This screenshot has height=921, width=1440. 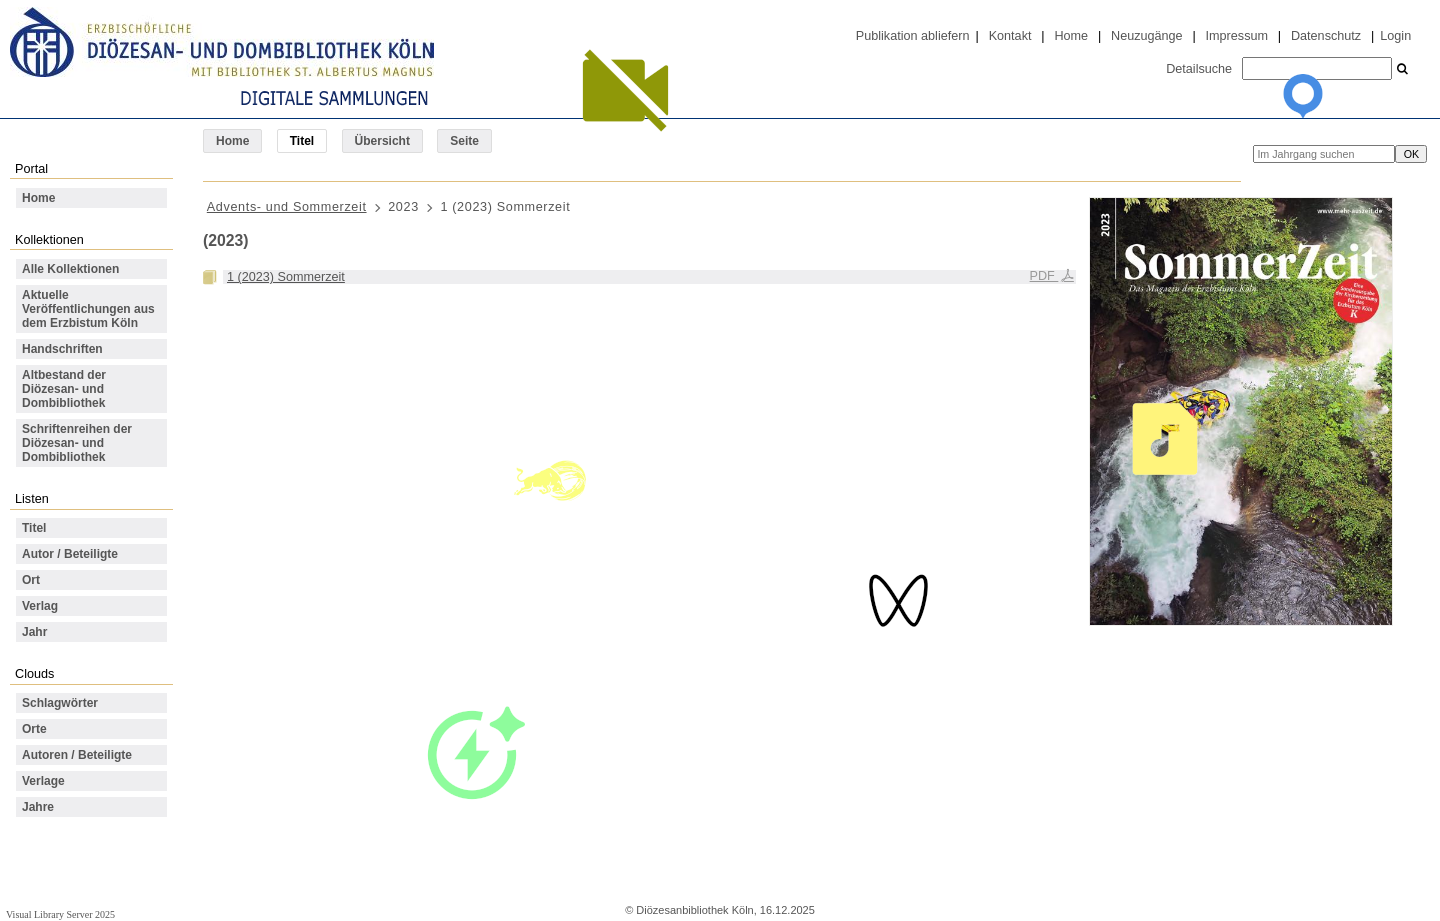 I want to click on Red Bull brand logo, so click(x=550, y=481).